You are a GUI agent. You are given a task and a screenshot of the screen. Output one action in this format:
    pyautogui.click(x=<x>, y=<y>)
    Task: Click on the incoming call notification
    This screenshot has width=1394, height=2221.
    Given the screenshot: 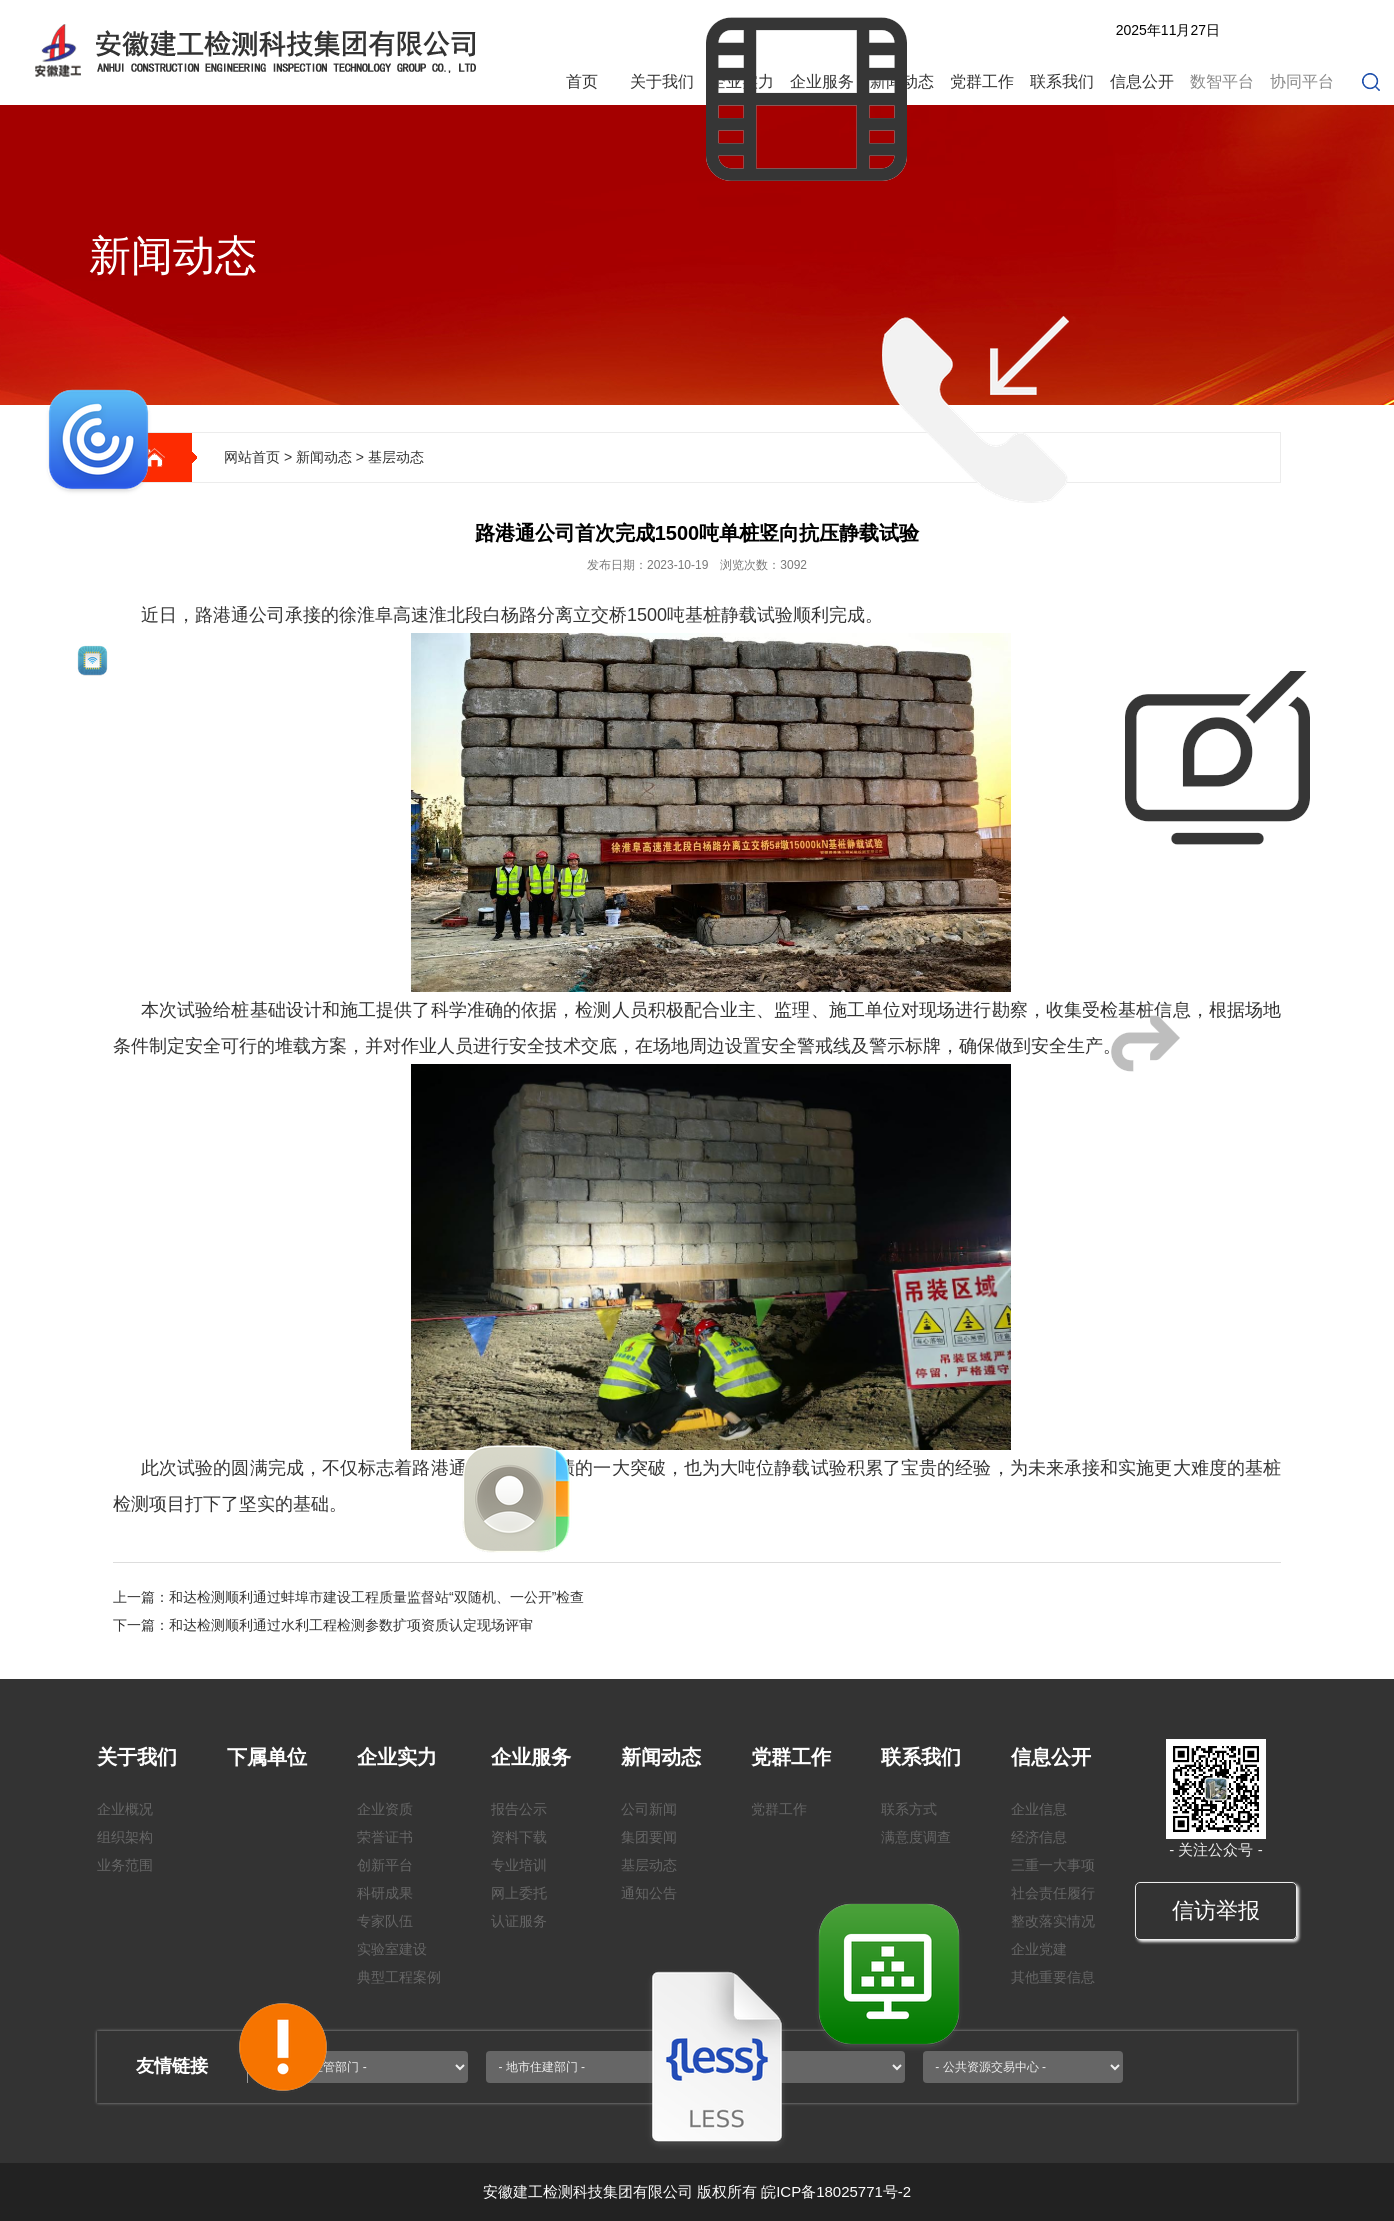 What is the action you would take?
    pyautogui.click(x=975, y=409)
    